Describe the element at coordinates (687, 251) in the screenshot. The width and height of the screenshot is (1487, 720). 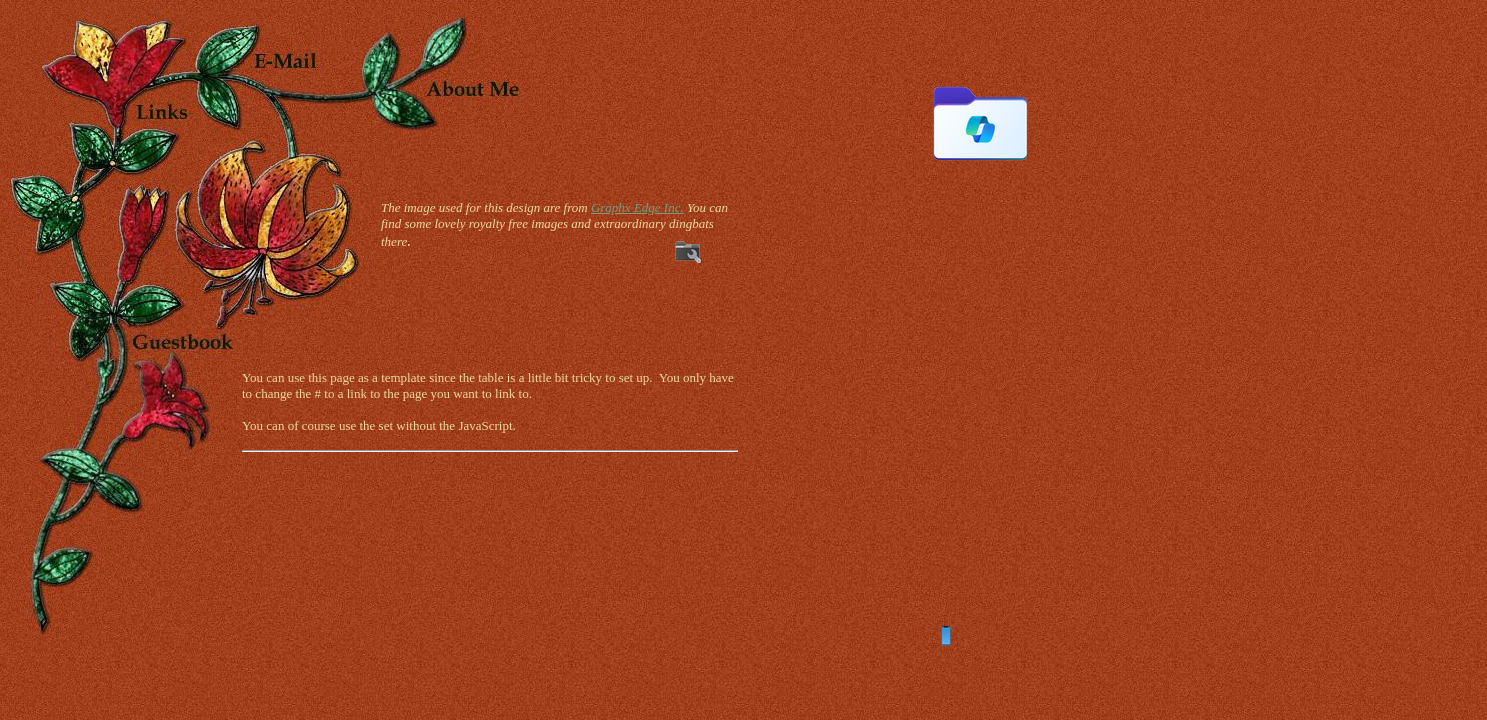
I see `open resource hacker project folder` at that location.